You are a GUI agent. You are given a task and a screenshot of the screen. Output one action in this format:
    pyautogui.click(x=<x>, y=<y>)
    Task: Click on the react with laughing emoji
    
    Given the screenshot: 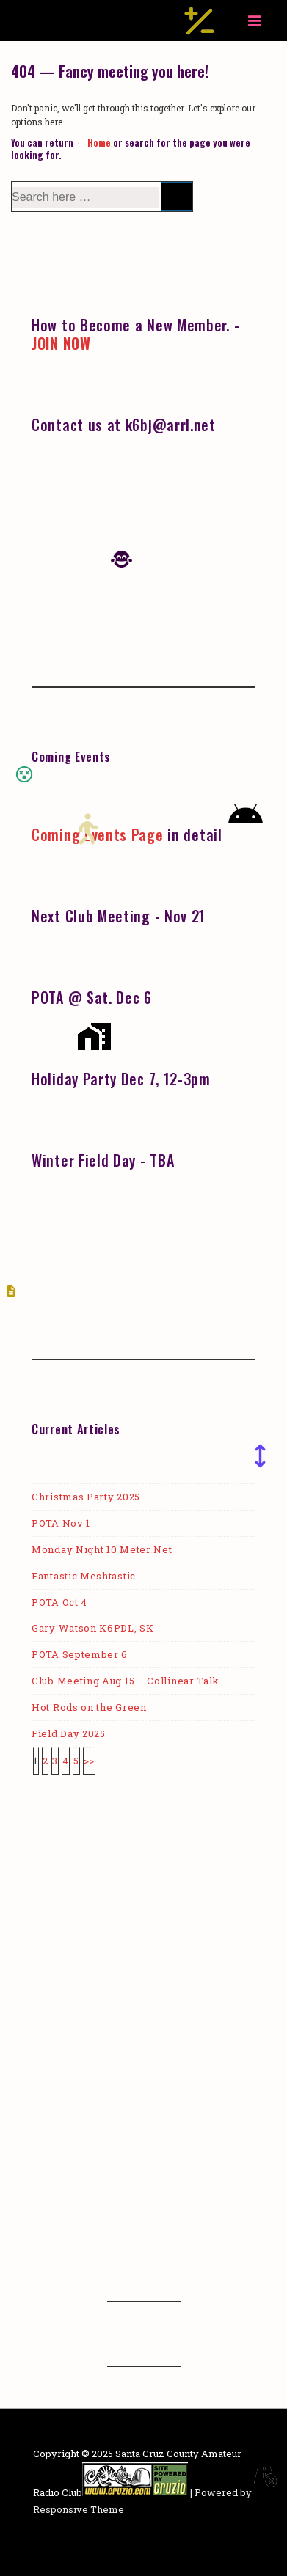 What is the action you would take?
    pyautogui.click(x=121, y=559)
    